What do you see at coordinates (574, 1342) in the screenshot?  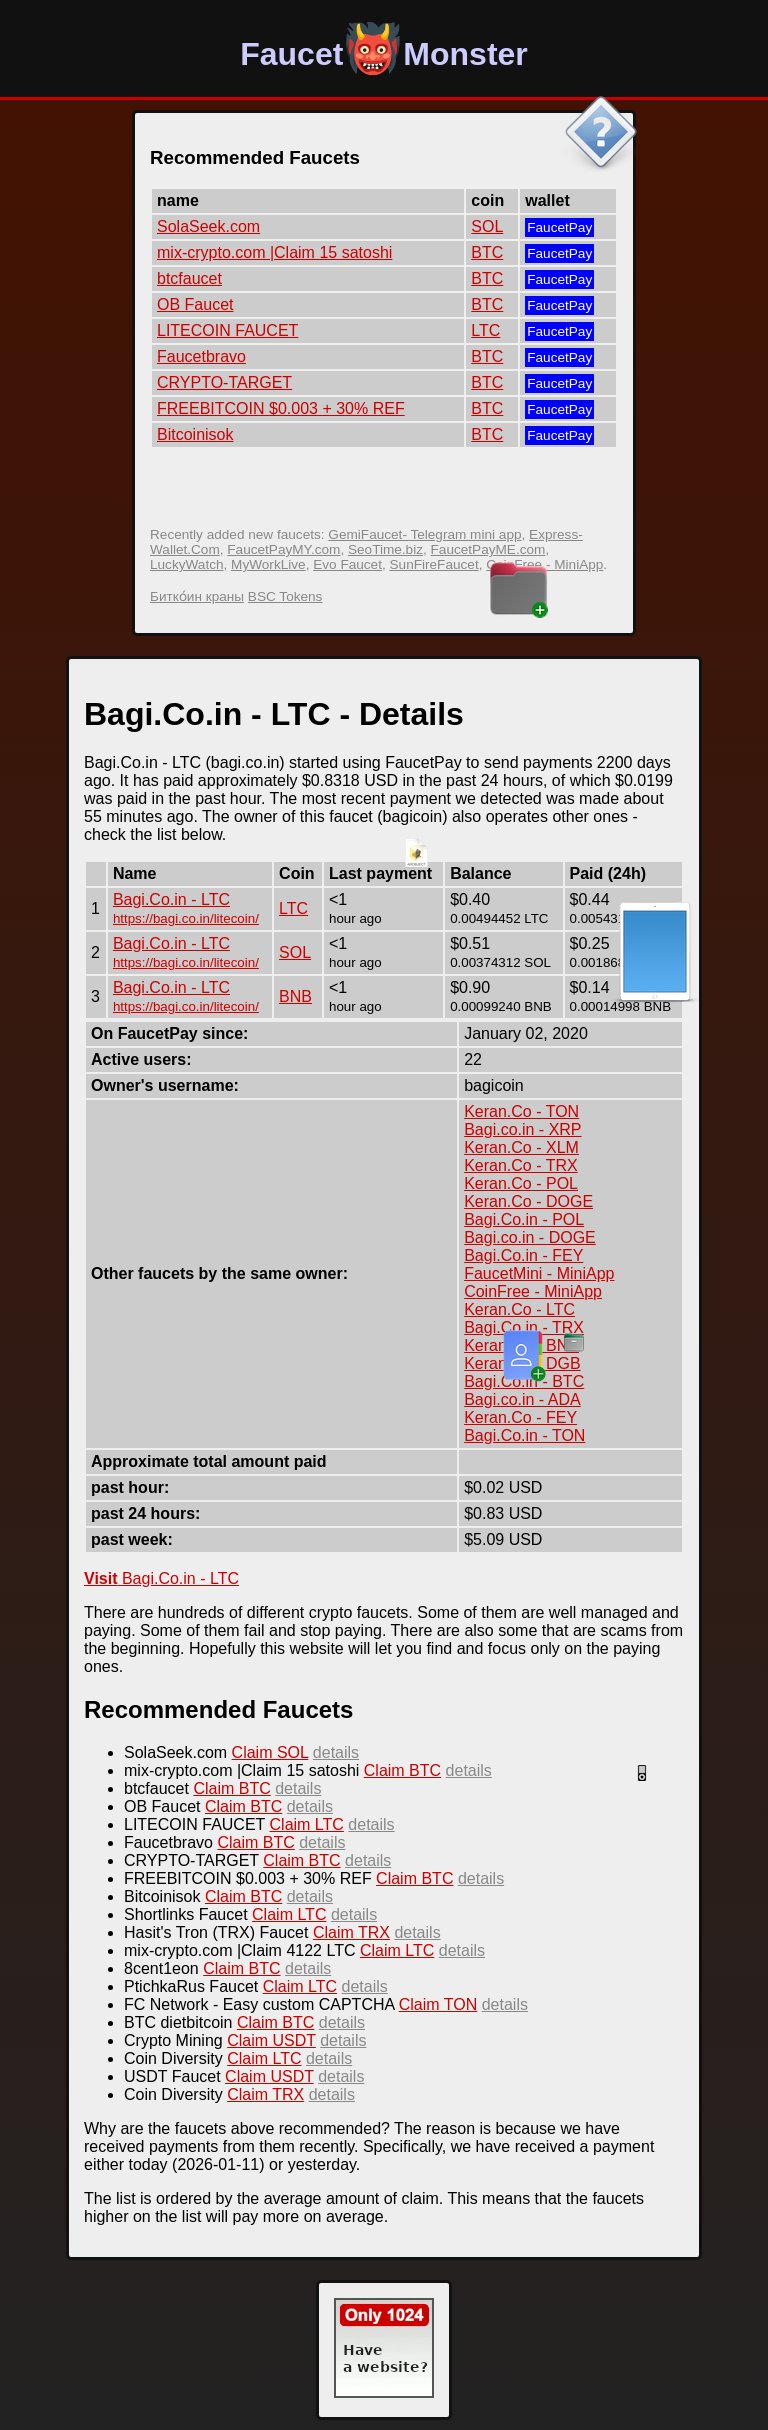 I see `open the file manager` at bounding box center [574, 1342].